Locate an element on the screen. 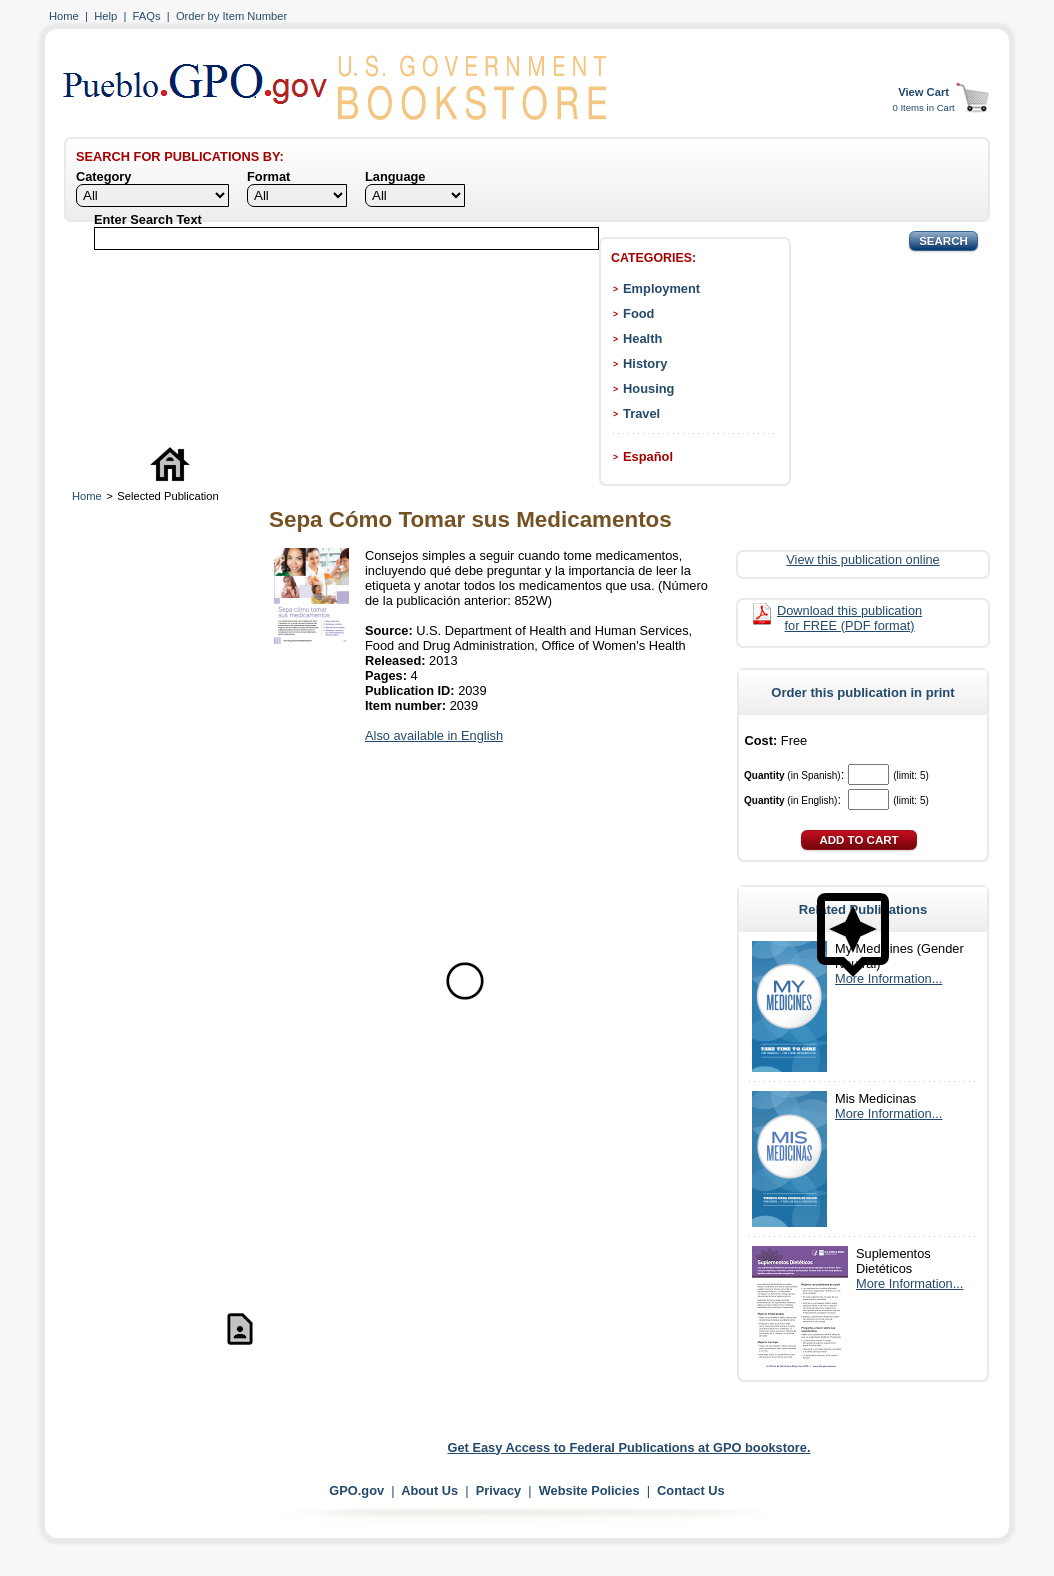  unselected radio button or toggle option is located at coordinates (465, 981).